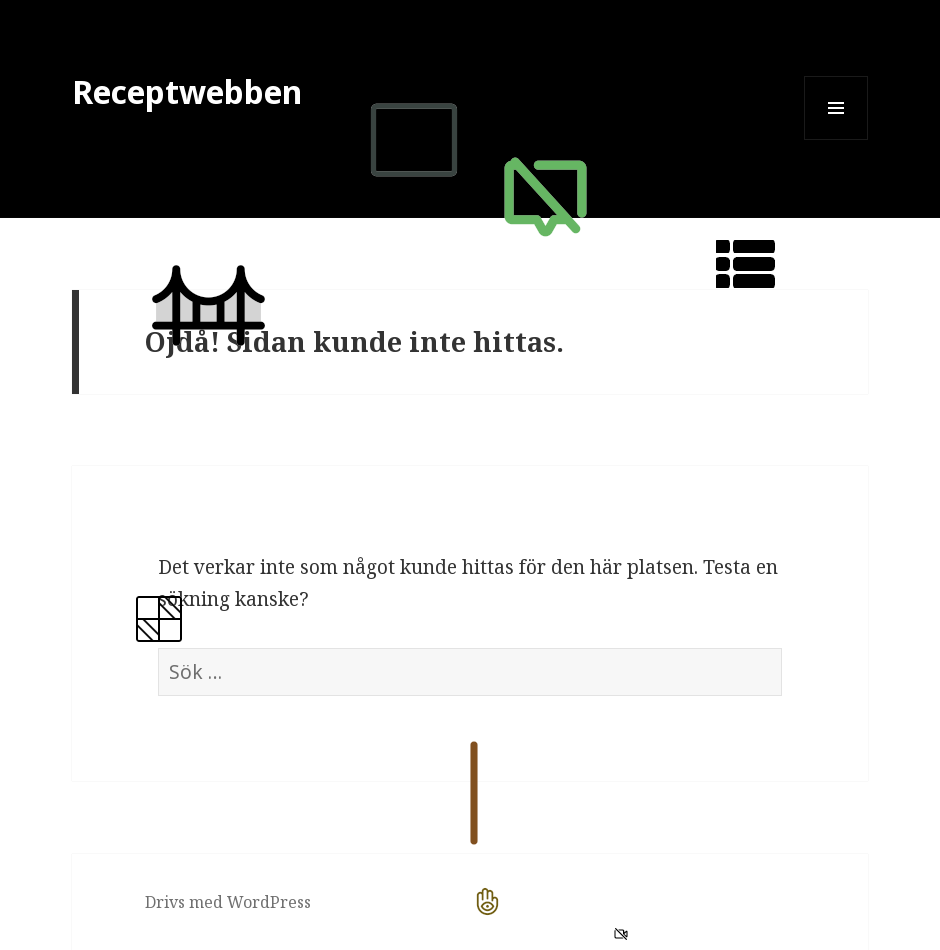 This screenshot has height=950, width=940. What do you see at coordinates (487, 901) in the screenshot?
I see `access hand tracking or gesture recognition settings` at bounding box center [487, 901].